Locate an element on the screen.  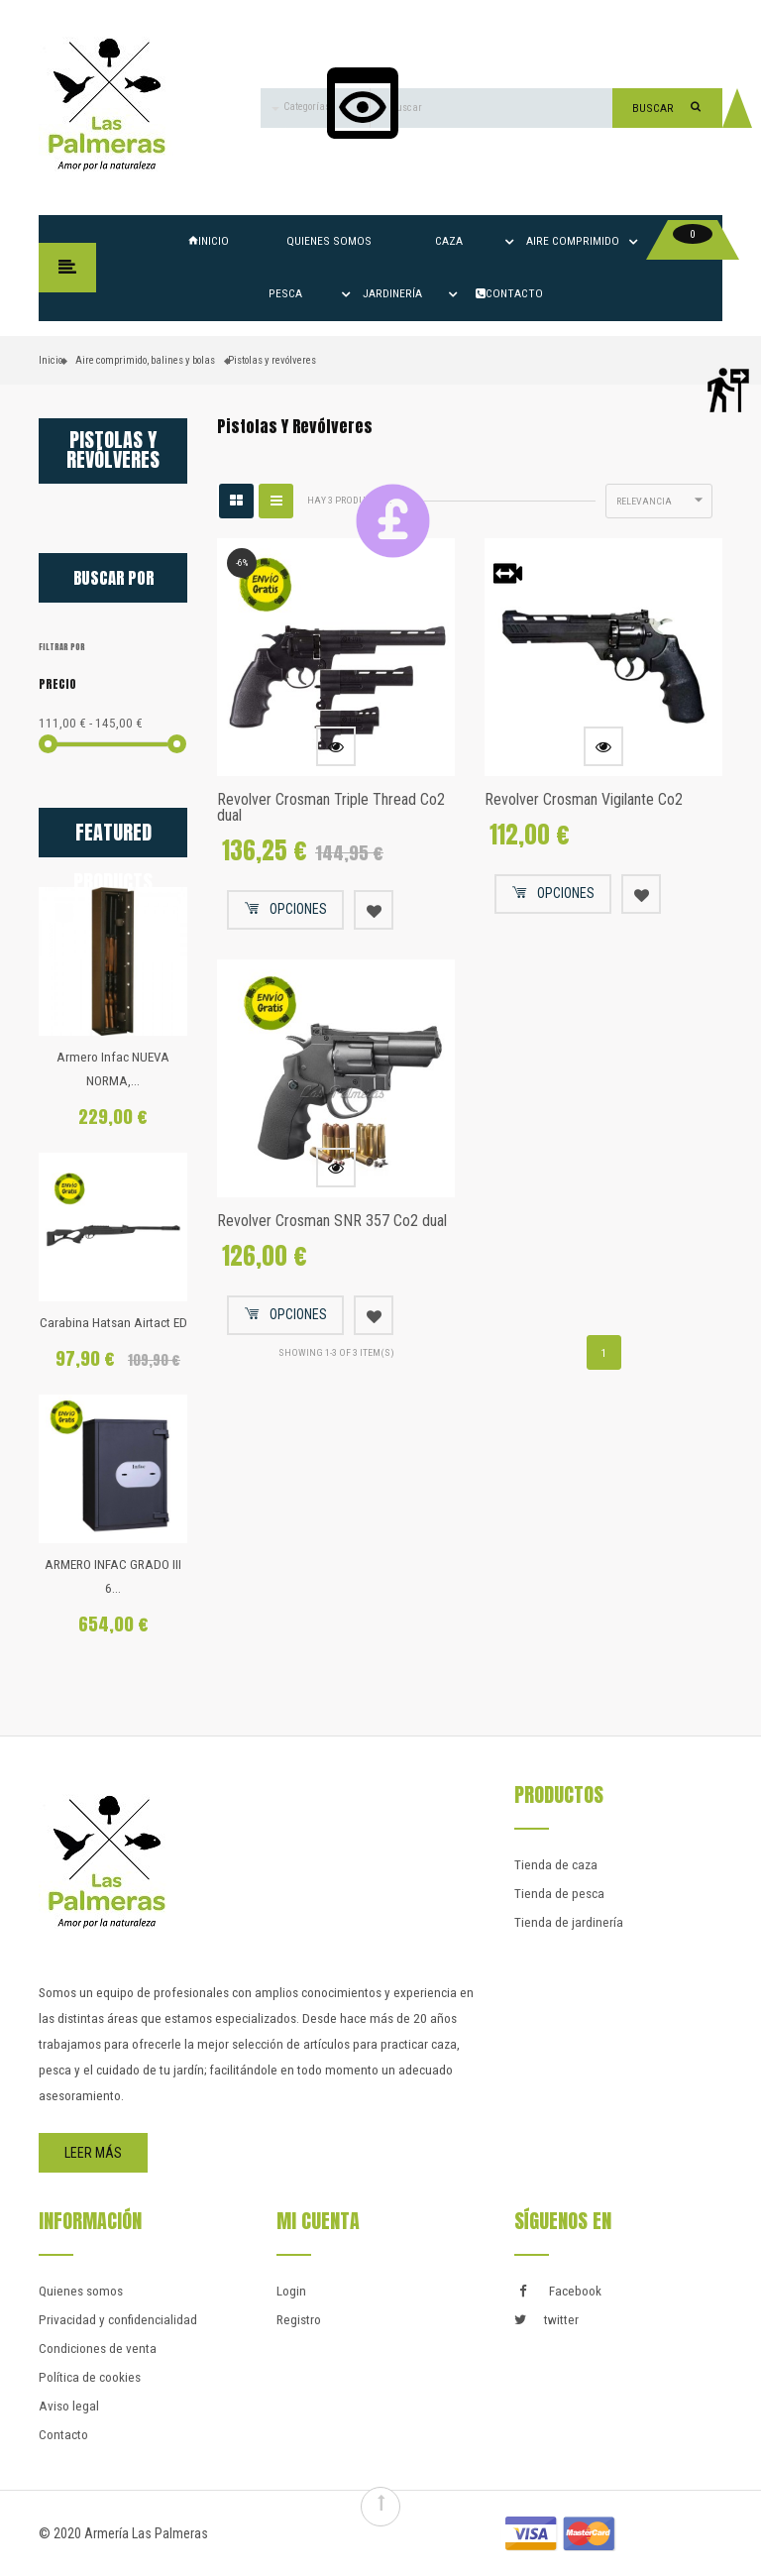
view balance in British pounds is located at coordinates (392, 520).